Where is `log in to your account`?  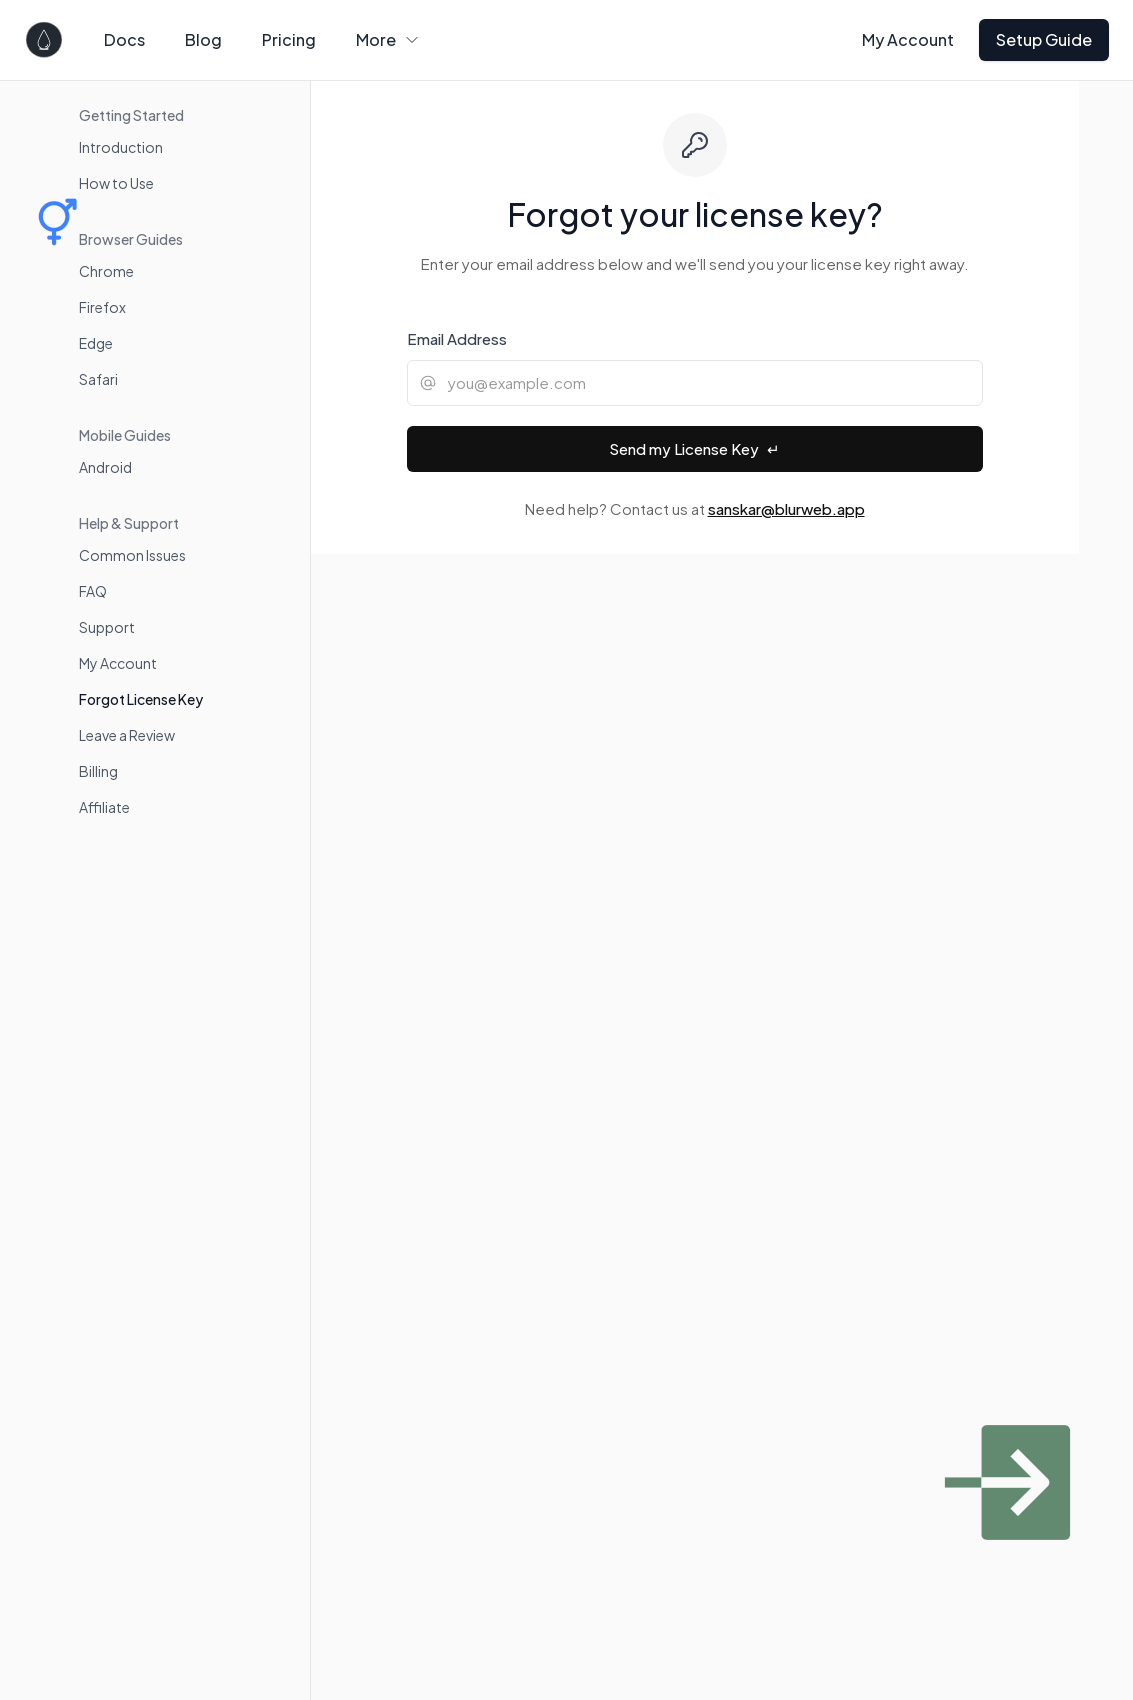
log in to your account is located at coordinates (1007, 1482).